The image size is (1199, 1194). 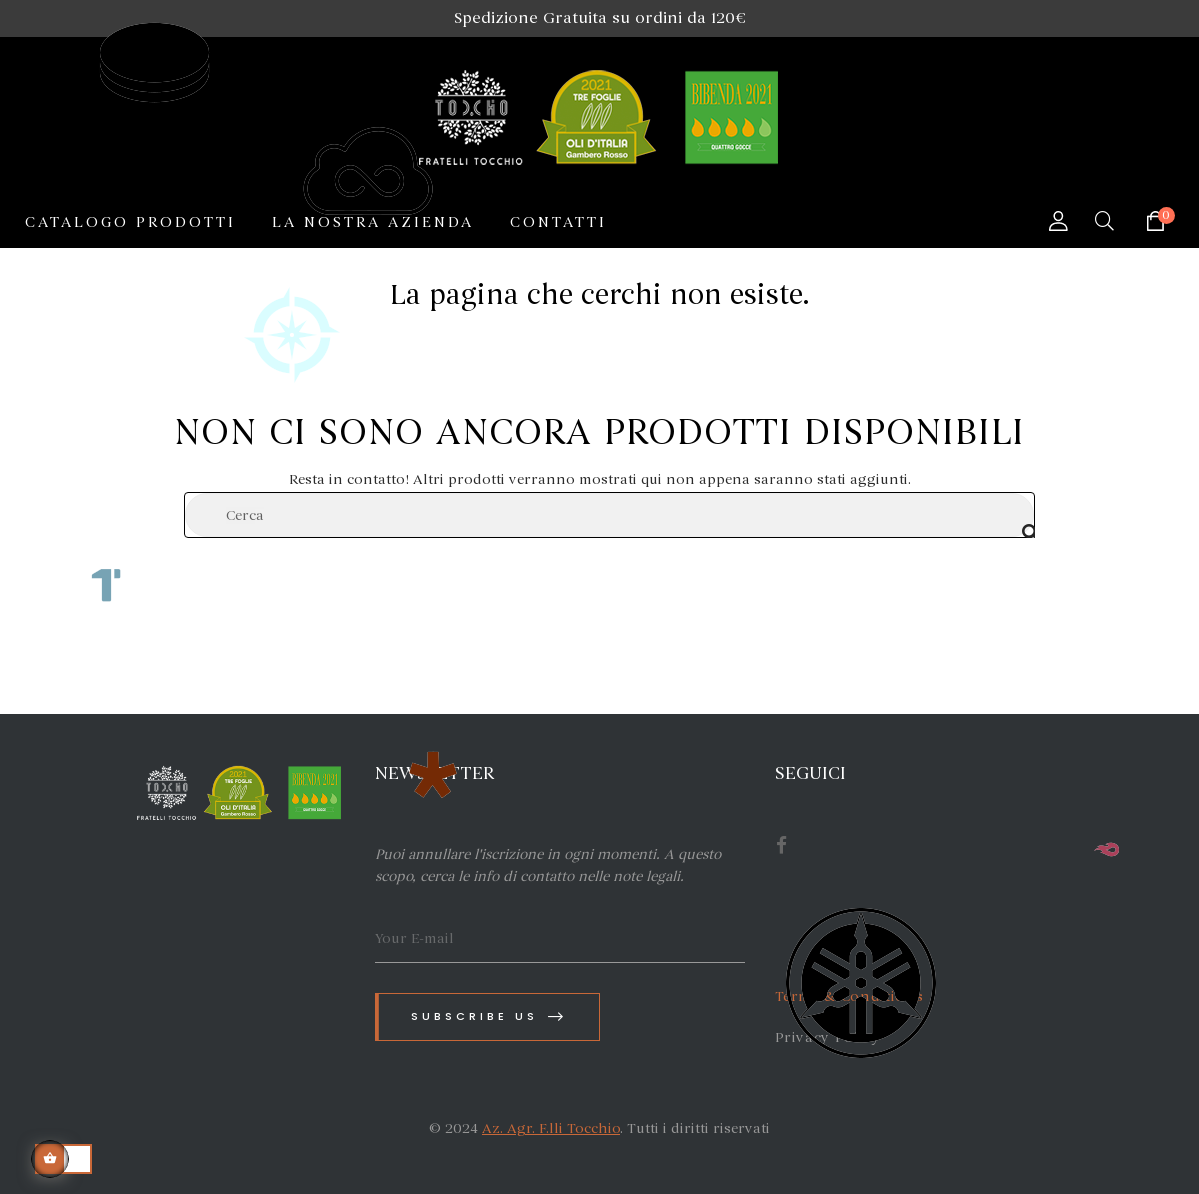 What do you see at coordinates (154, 62) in the screenshot?
I see `view your coin balance or currency` at bounding box center [154, 62].